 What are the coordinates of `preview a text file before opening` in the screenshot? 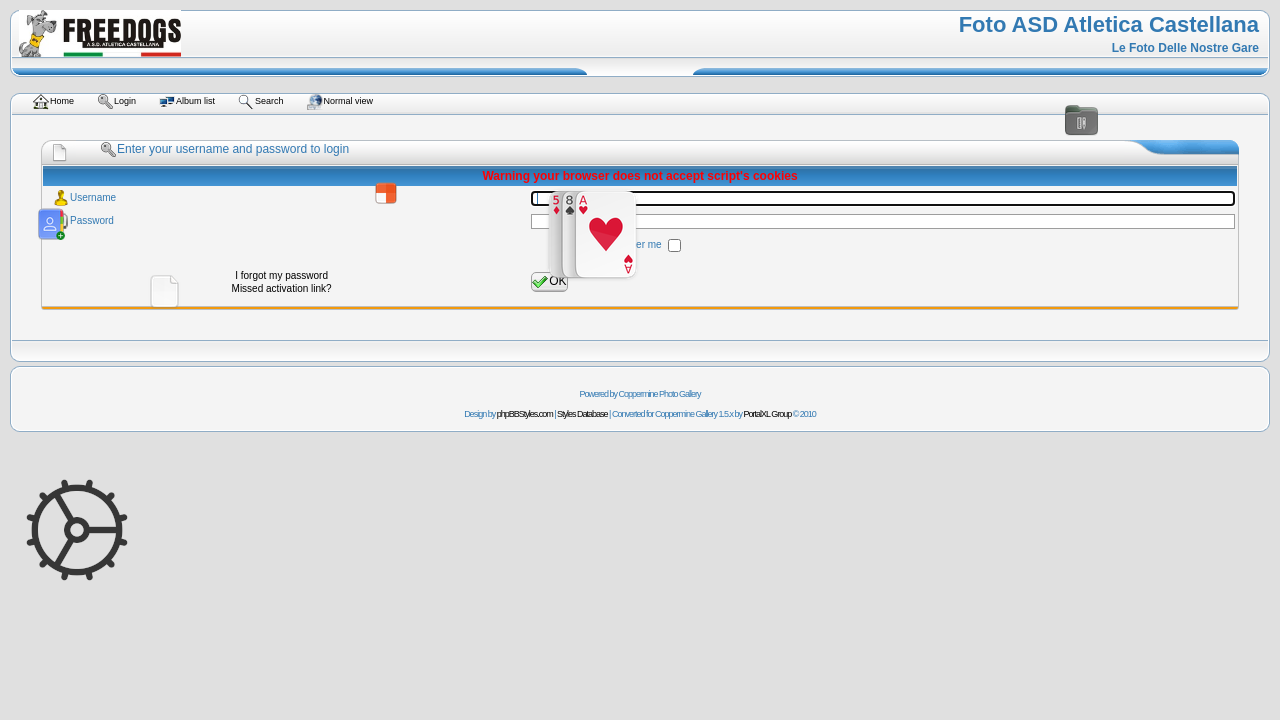 It's located at (164, 291).